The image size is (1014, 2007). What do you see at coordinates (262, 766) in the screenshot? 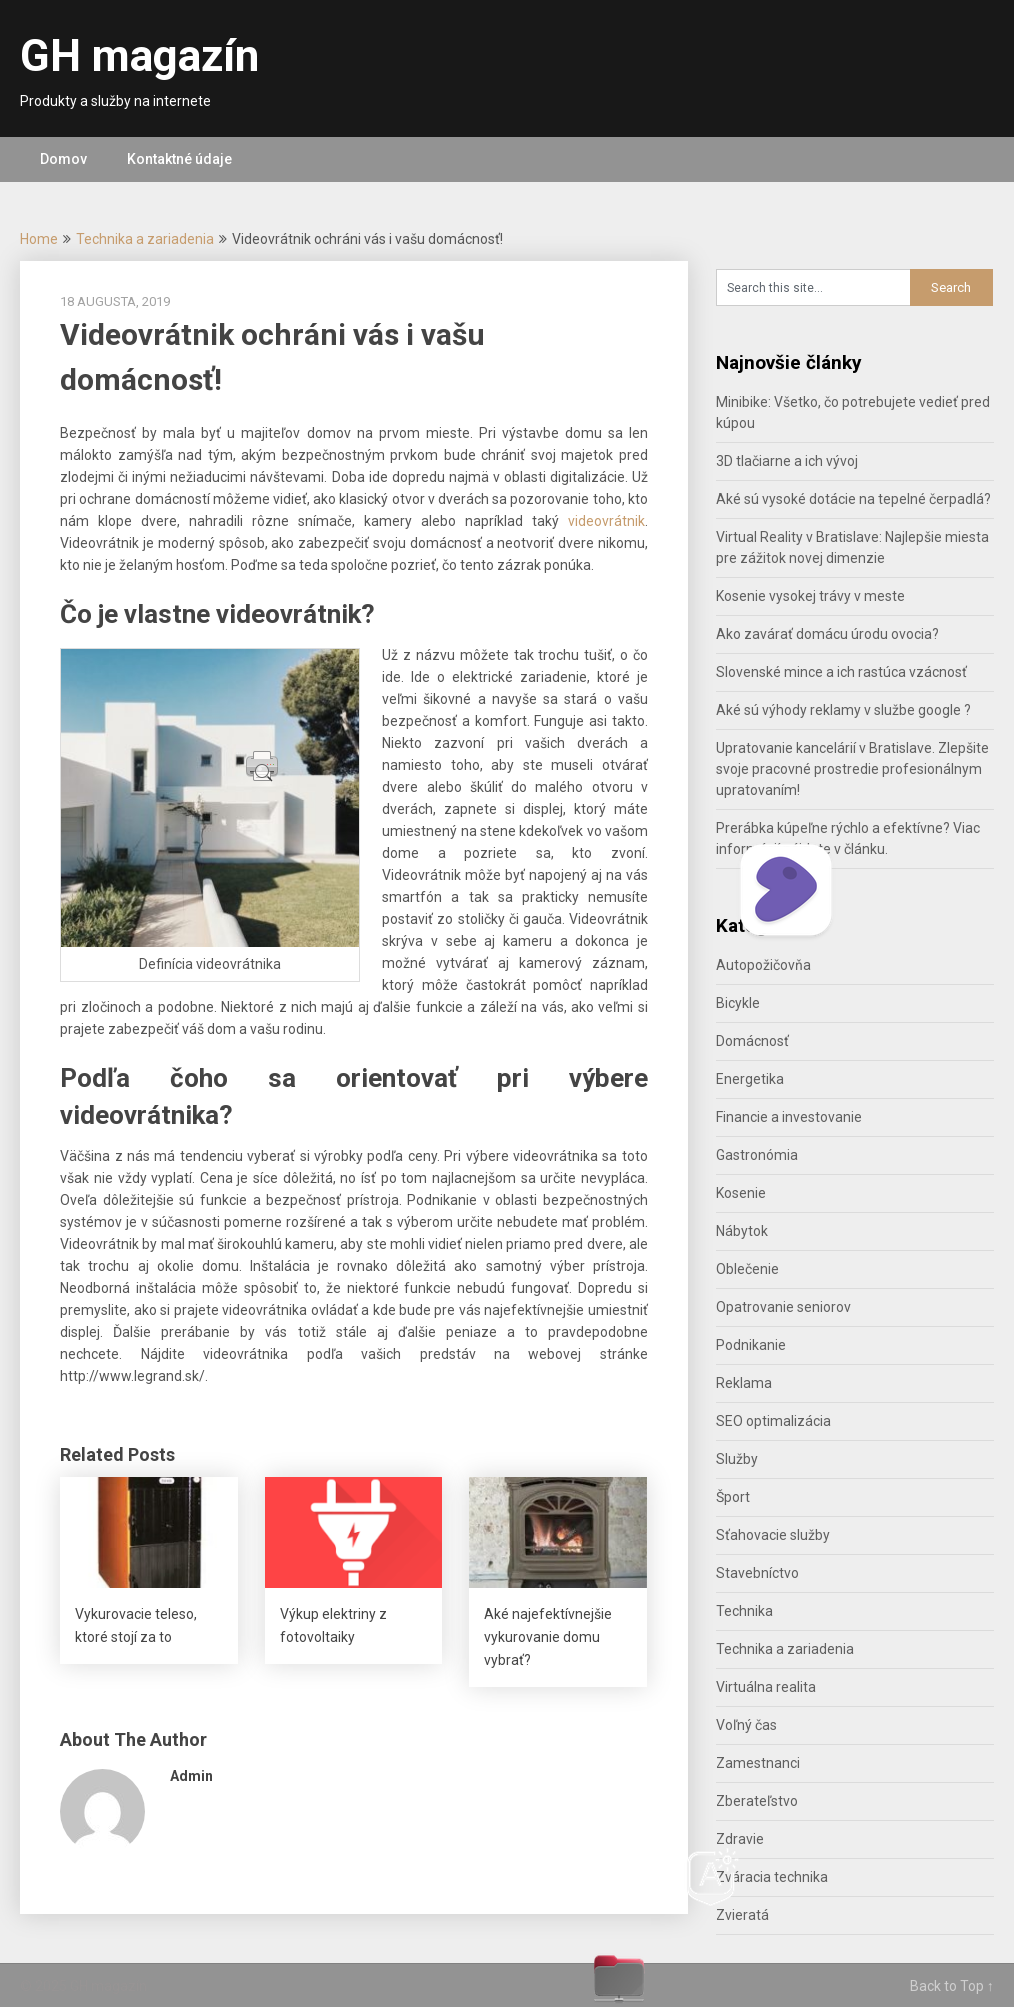
I see `preview document before printing` at bounding box center [262, 766].